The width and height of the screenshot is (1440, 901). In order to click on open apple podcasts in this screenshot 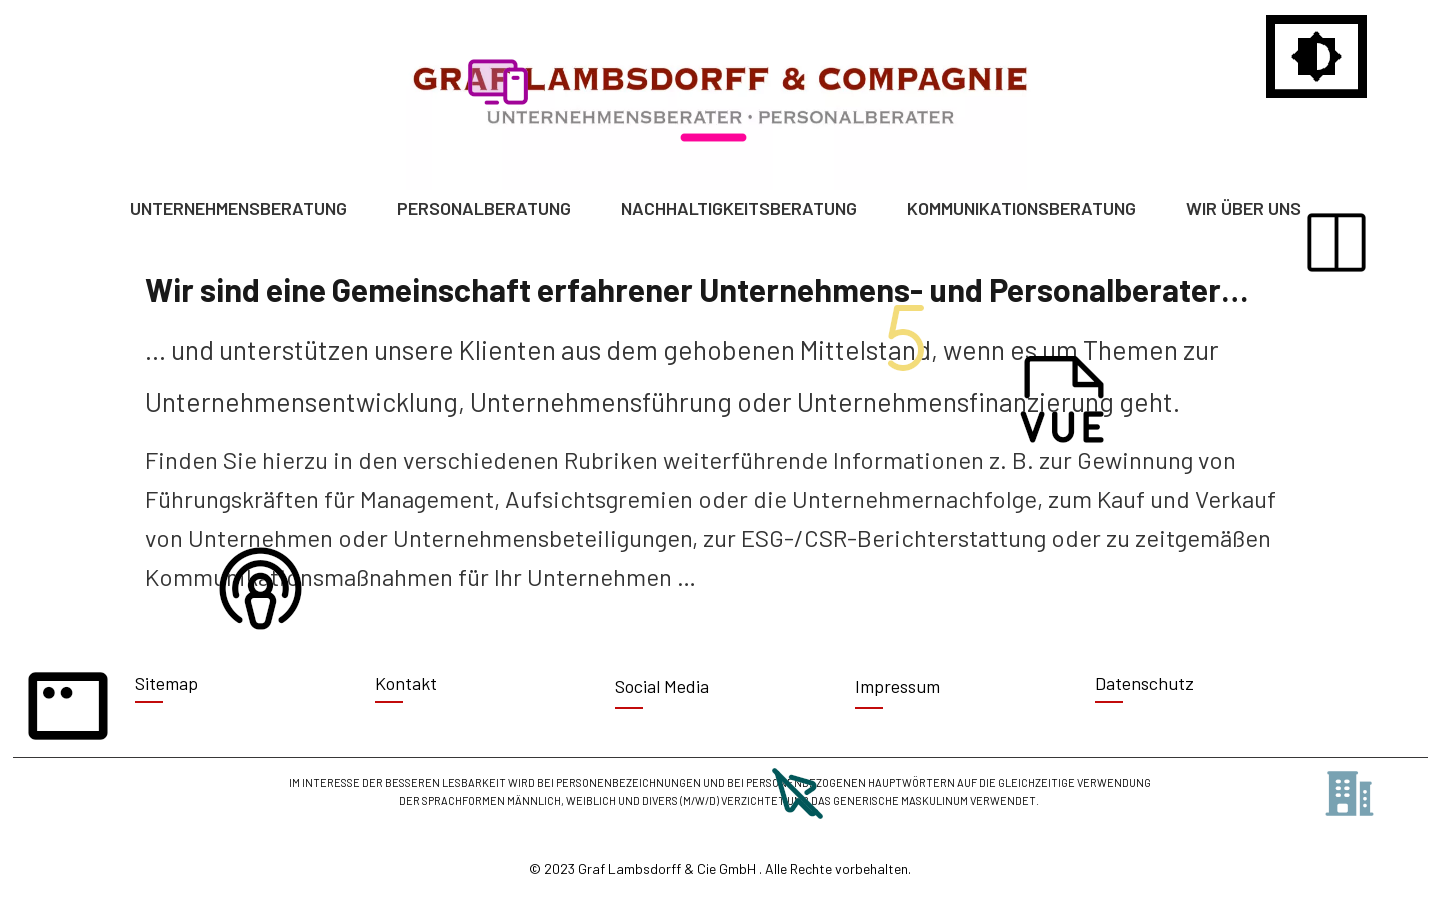, I will do `click(260, 588)`.